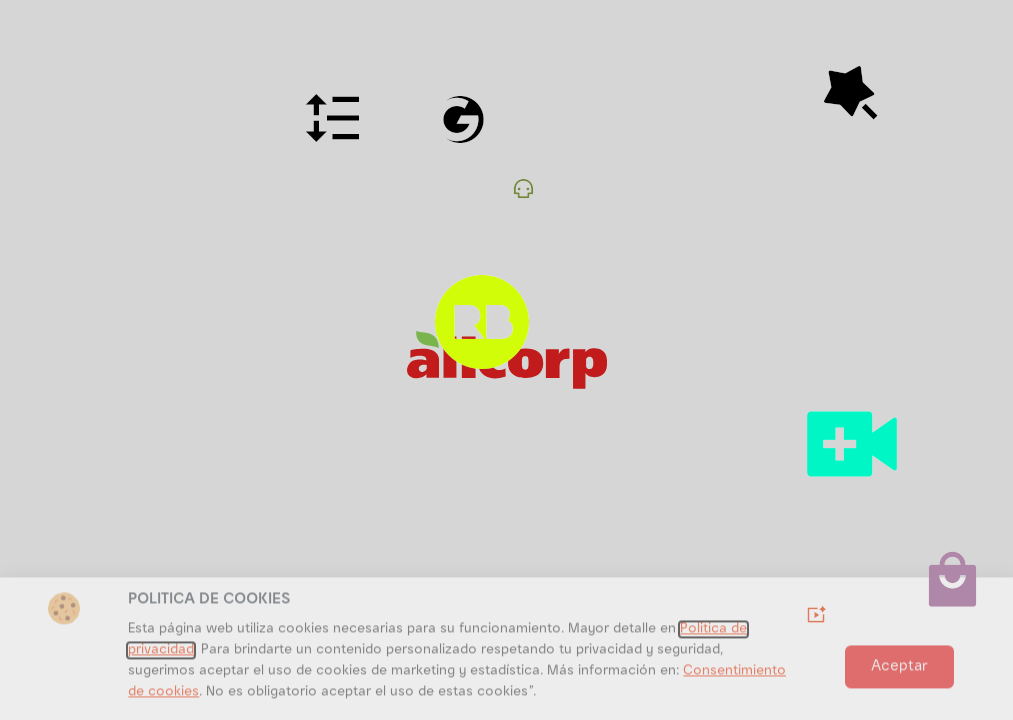 This screenshot has height=720, width=1013. Describe the element at coordinates (523, 188) in the screenshot. I see `indicates dangerous or hazardous content` at that location.